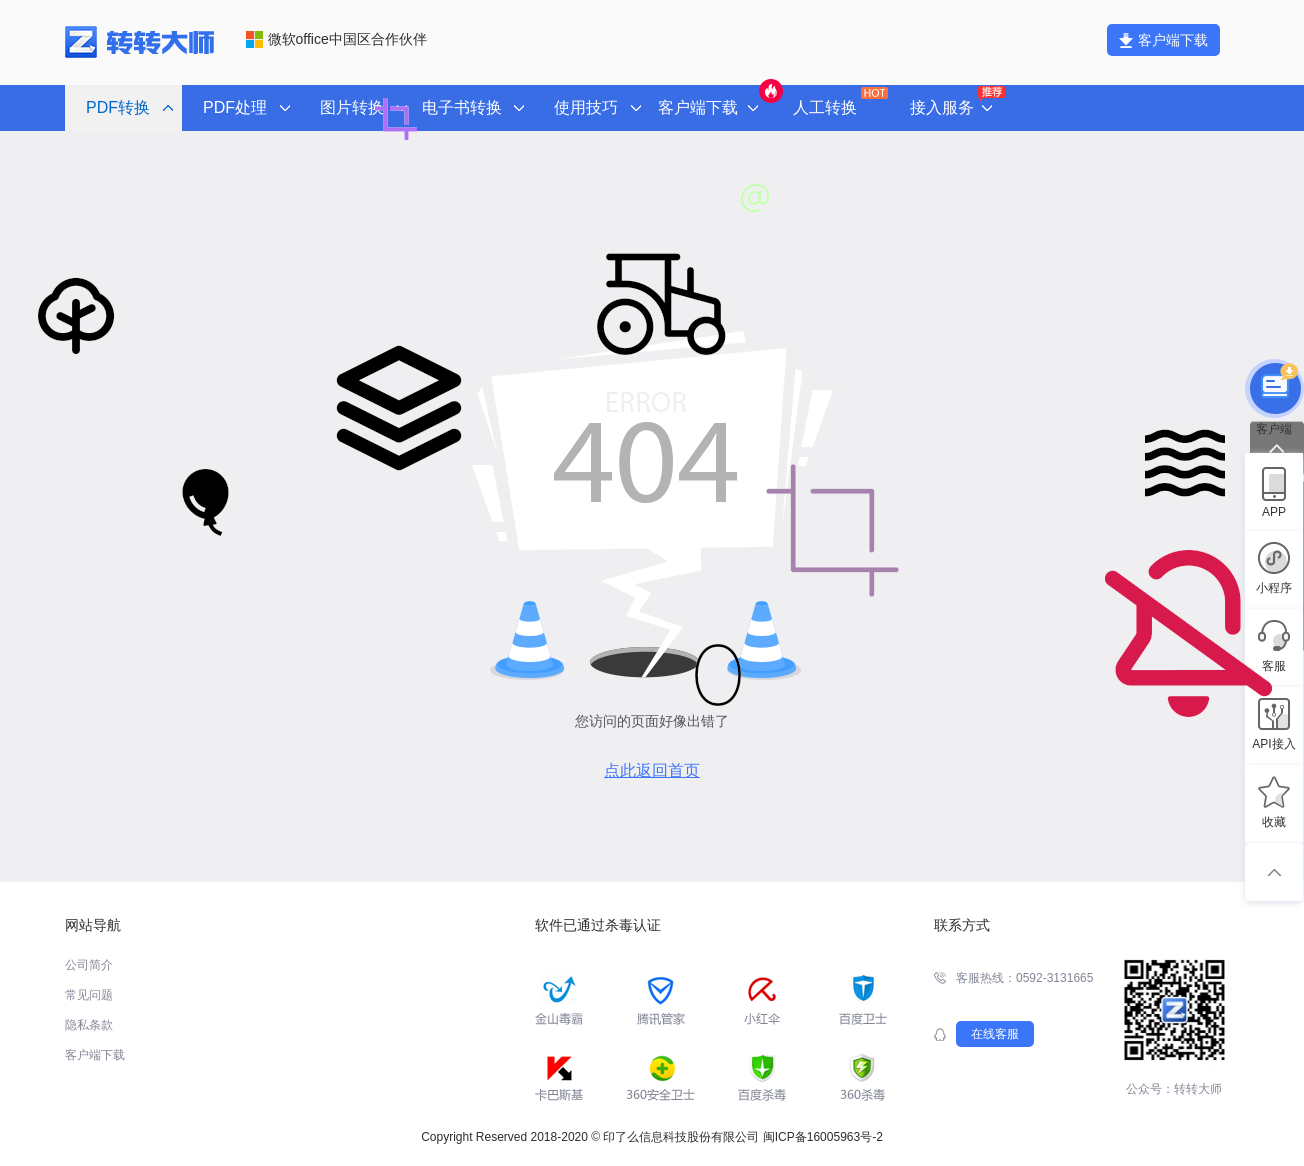  I want to click on crop an image, so click(832, 530).